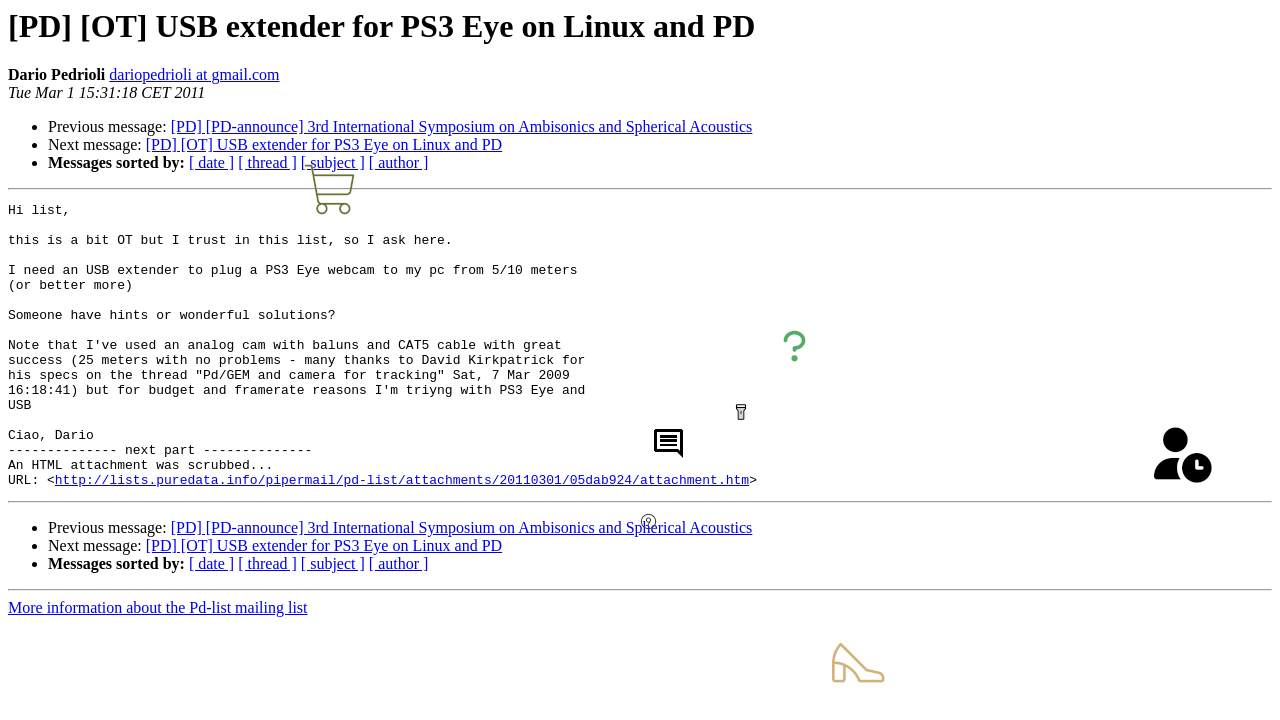 This screenshot has width=1280, height=720. I want to click on browse women's footwear category, so click(855, 664).